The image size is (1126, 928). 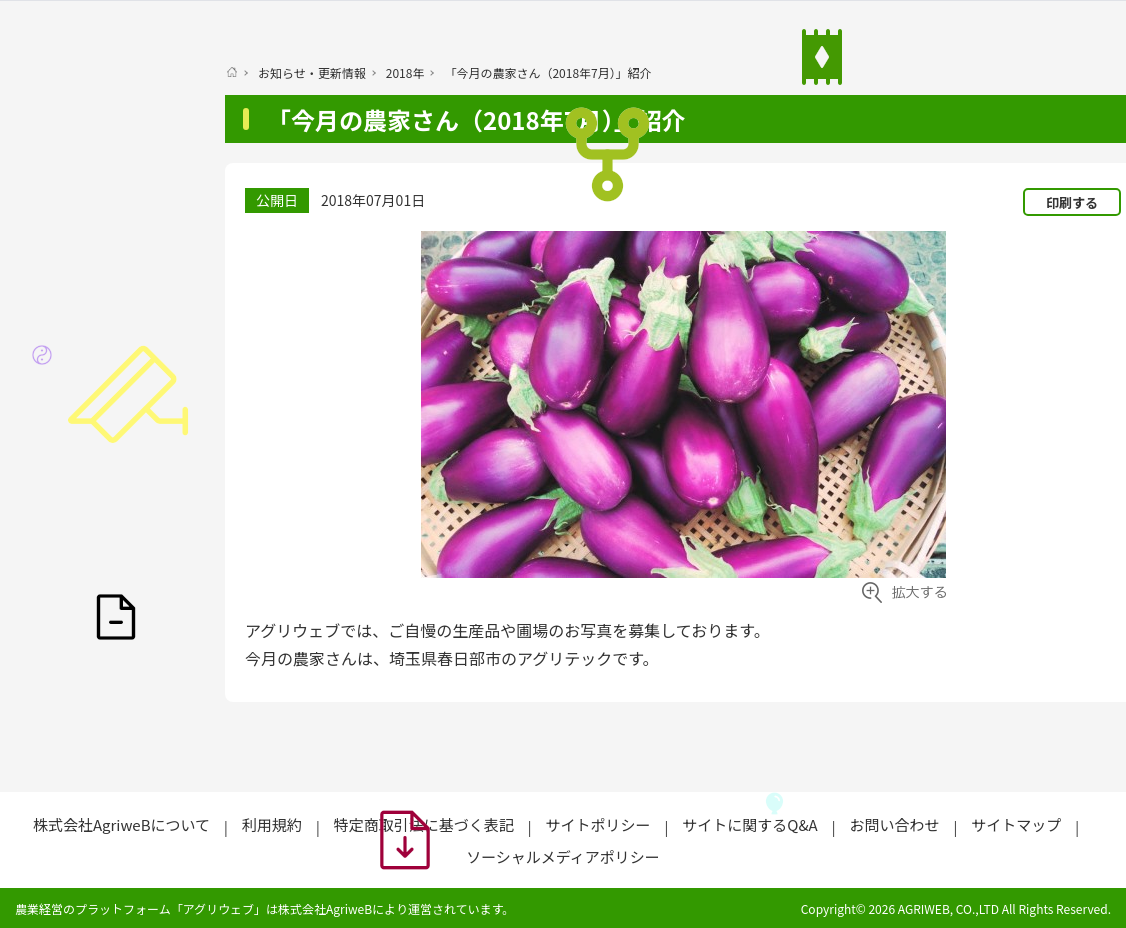 I want to click on fork a repository, so click(x=607, y=154).